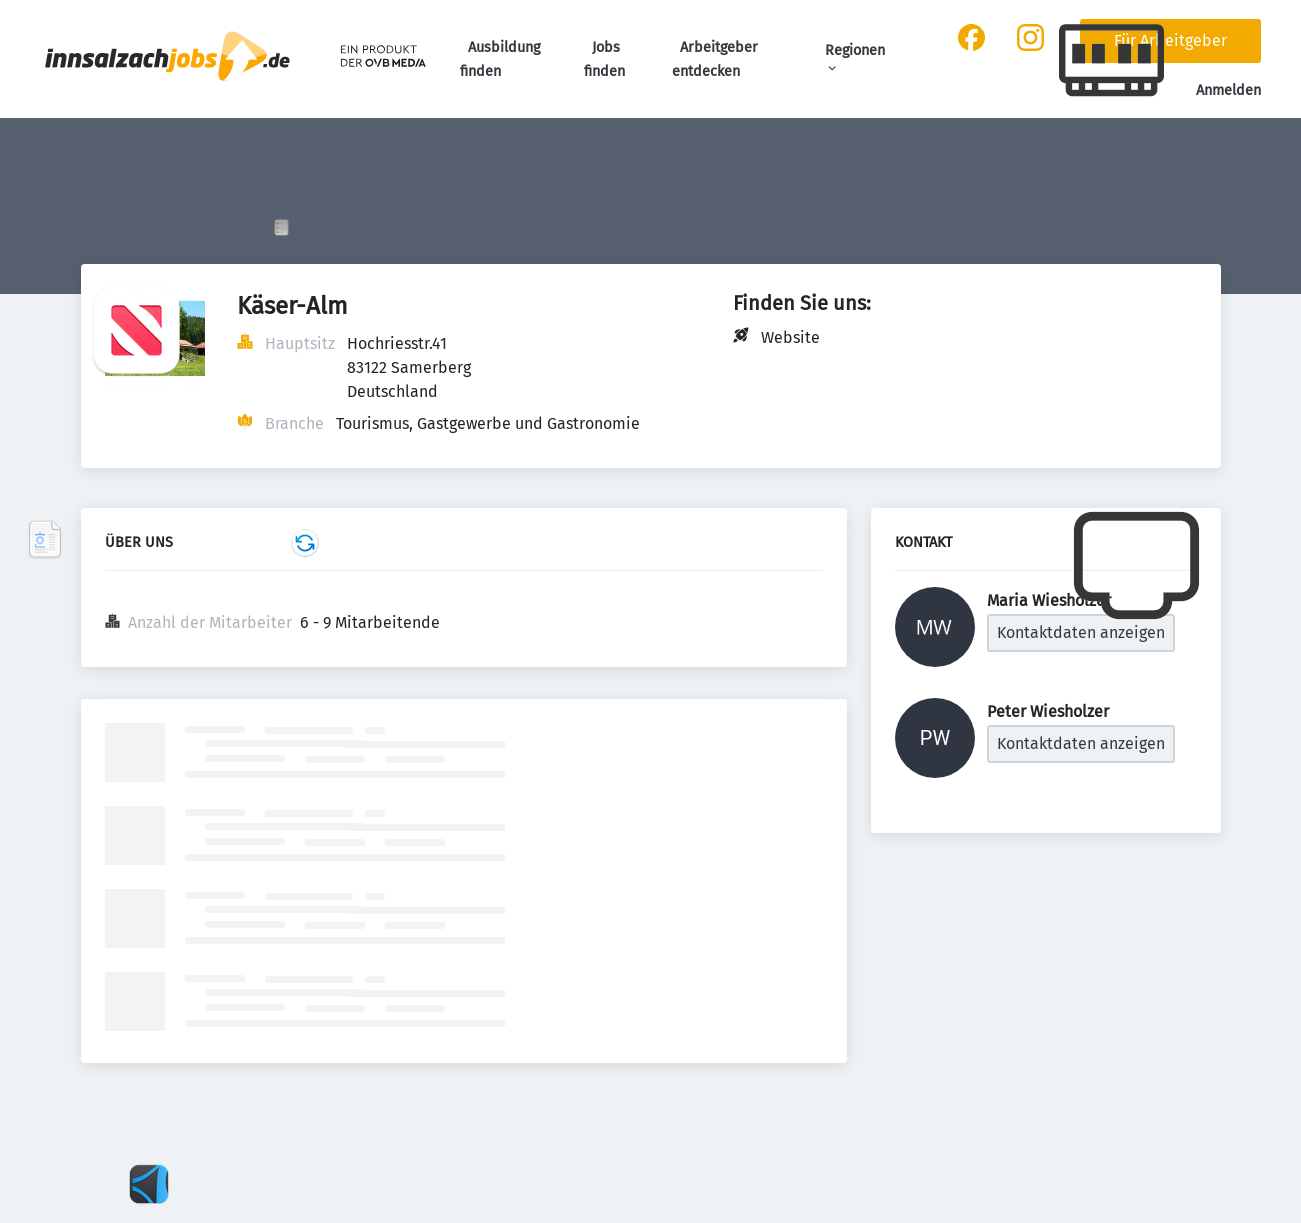 The width and height of the screenshot is (1301, 1223). I want to click on open a Hangul Word Processor (.hwp) document, so click(45, 539).